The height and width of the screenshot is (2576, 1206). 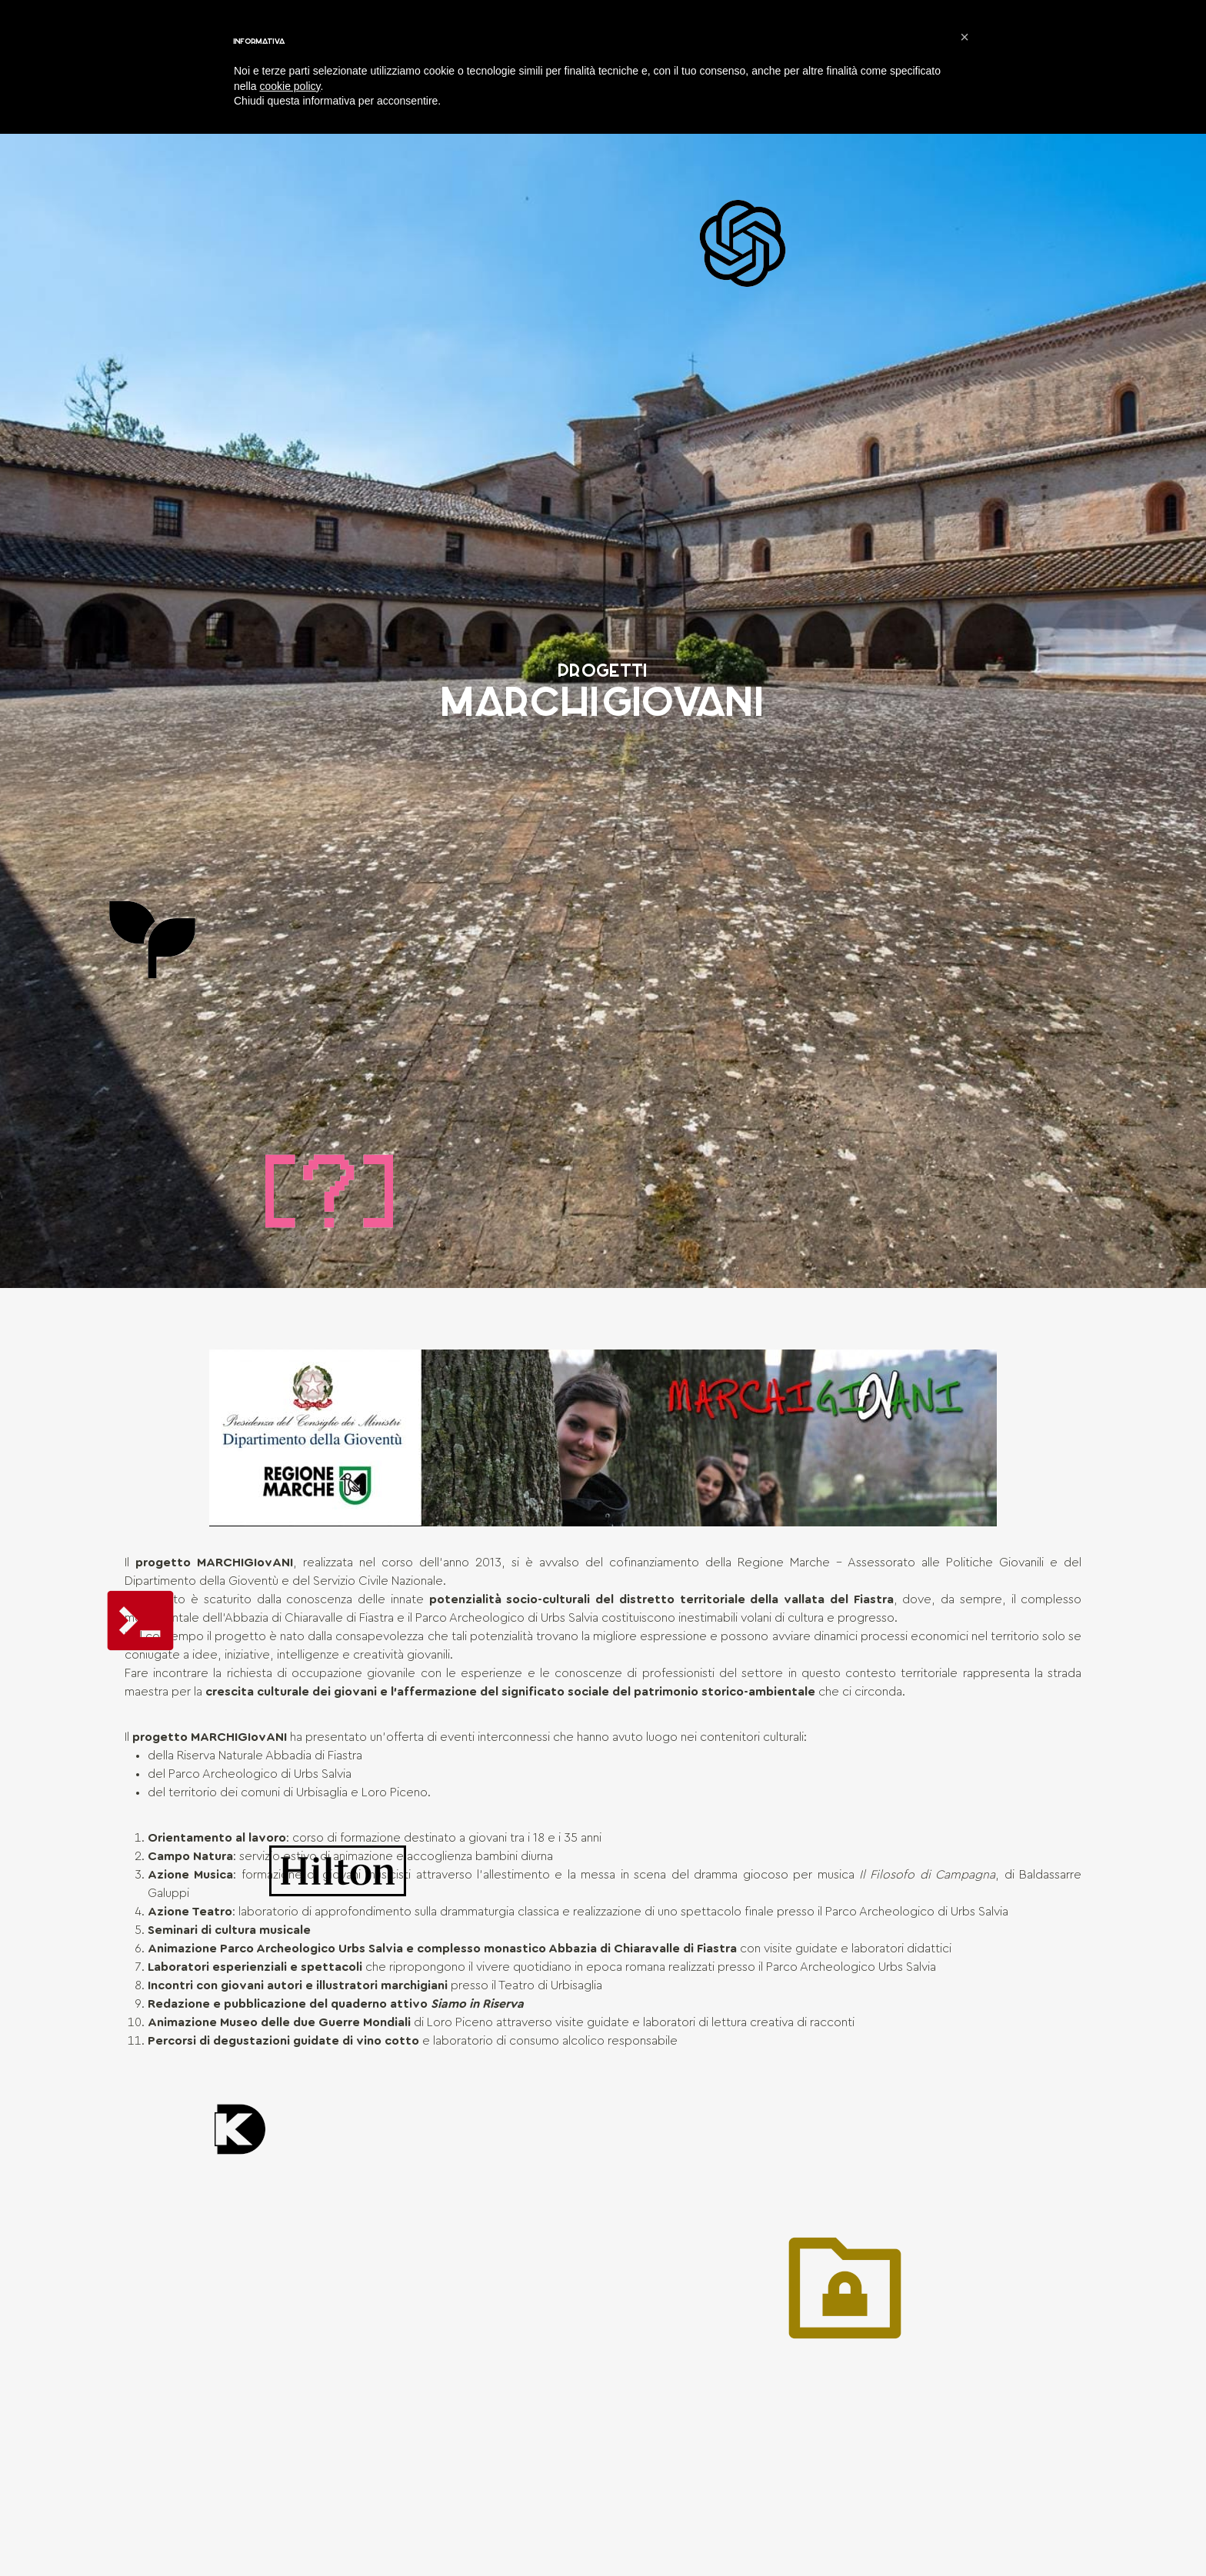 I want to click on indicates eco-friendly or sustainable option, so click(x=152, y=940).